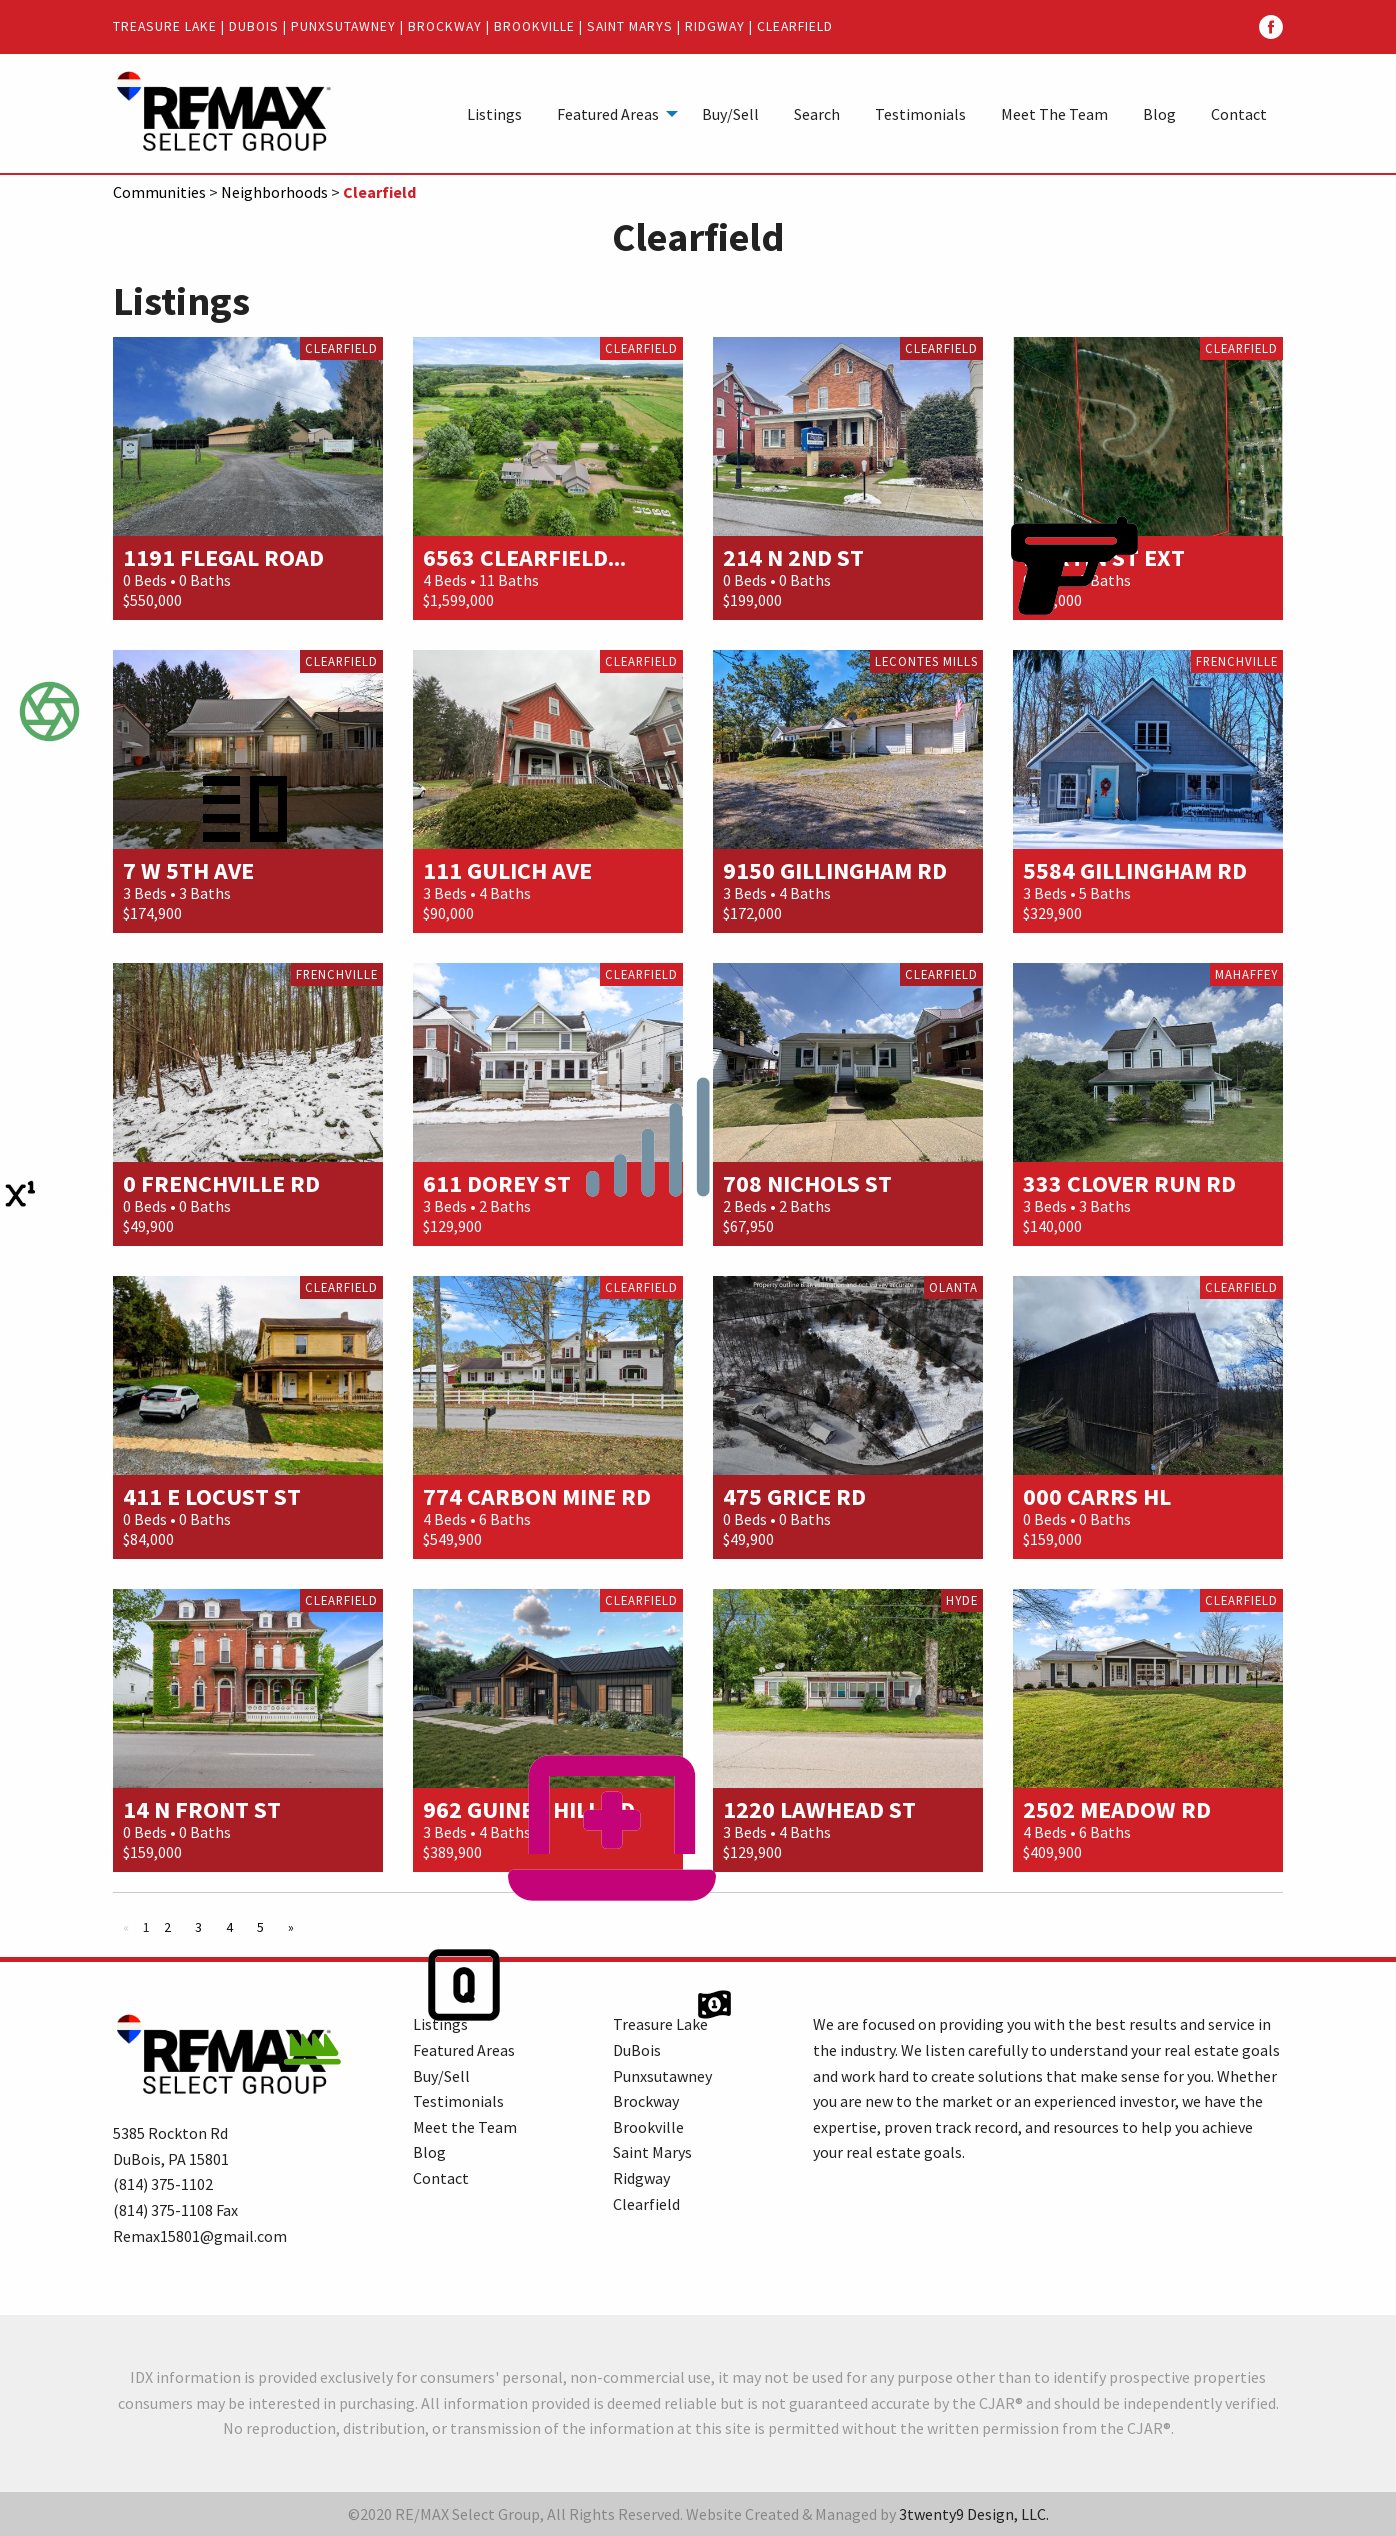  I want to click on represents the letter Q in a keyboard or text input, so click(464, 1985).